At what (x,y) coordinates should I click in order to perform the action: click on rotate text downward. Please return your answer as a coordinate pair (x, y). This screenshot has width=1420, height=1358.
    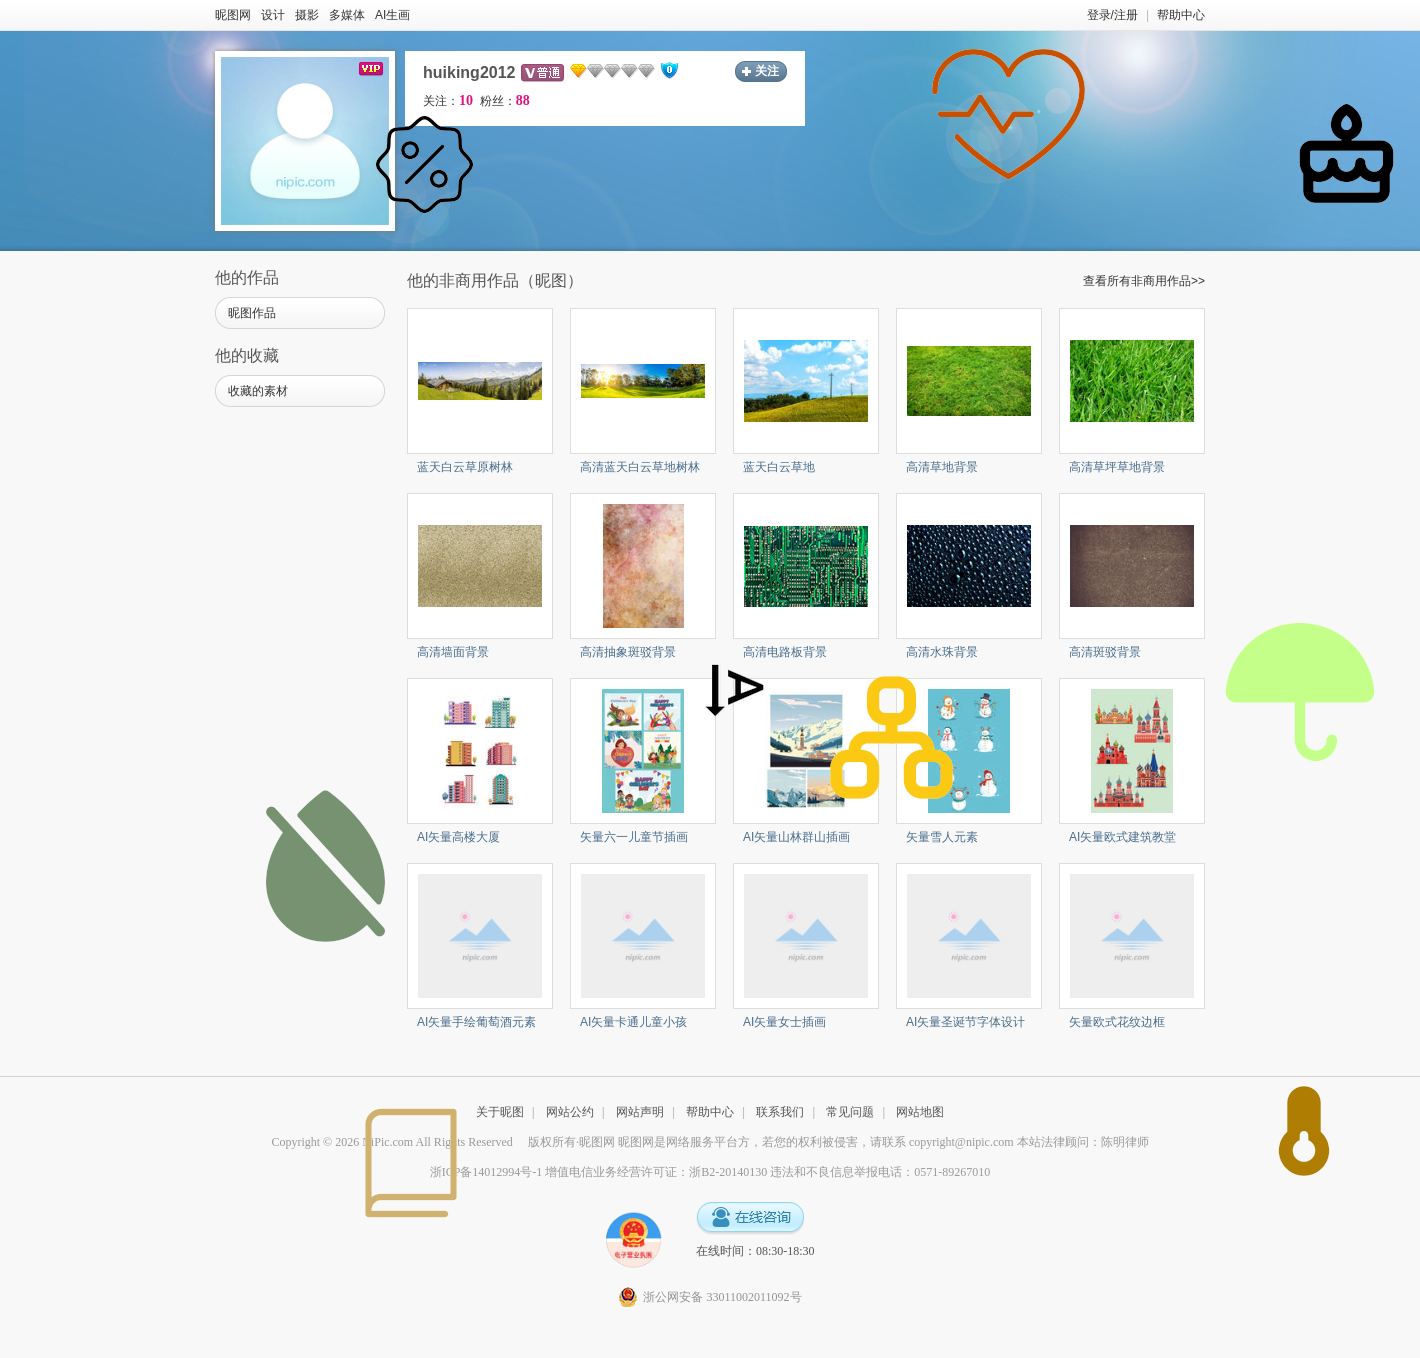
    Looking at the image, I should click on (734, 690).